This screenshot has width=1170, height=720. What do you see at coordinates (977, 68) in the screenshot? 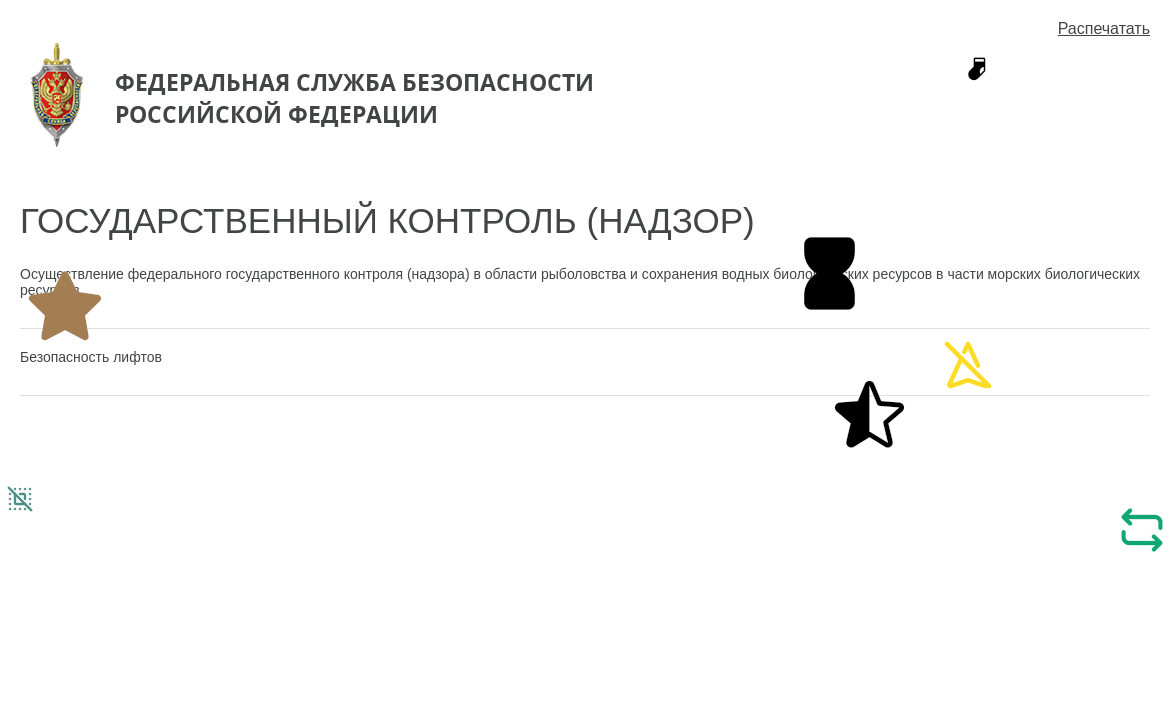
I see `browse clothing or apparel items` at bounding box center [977, 68].